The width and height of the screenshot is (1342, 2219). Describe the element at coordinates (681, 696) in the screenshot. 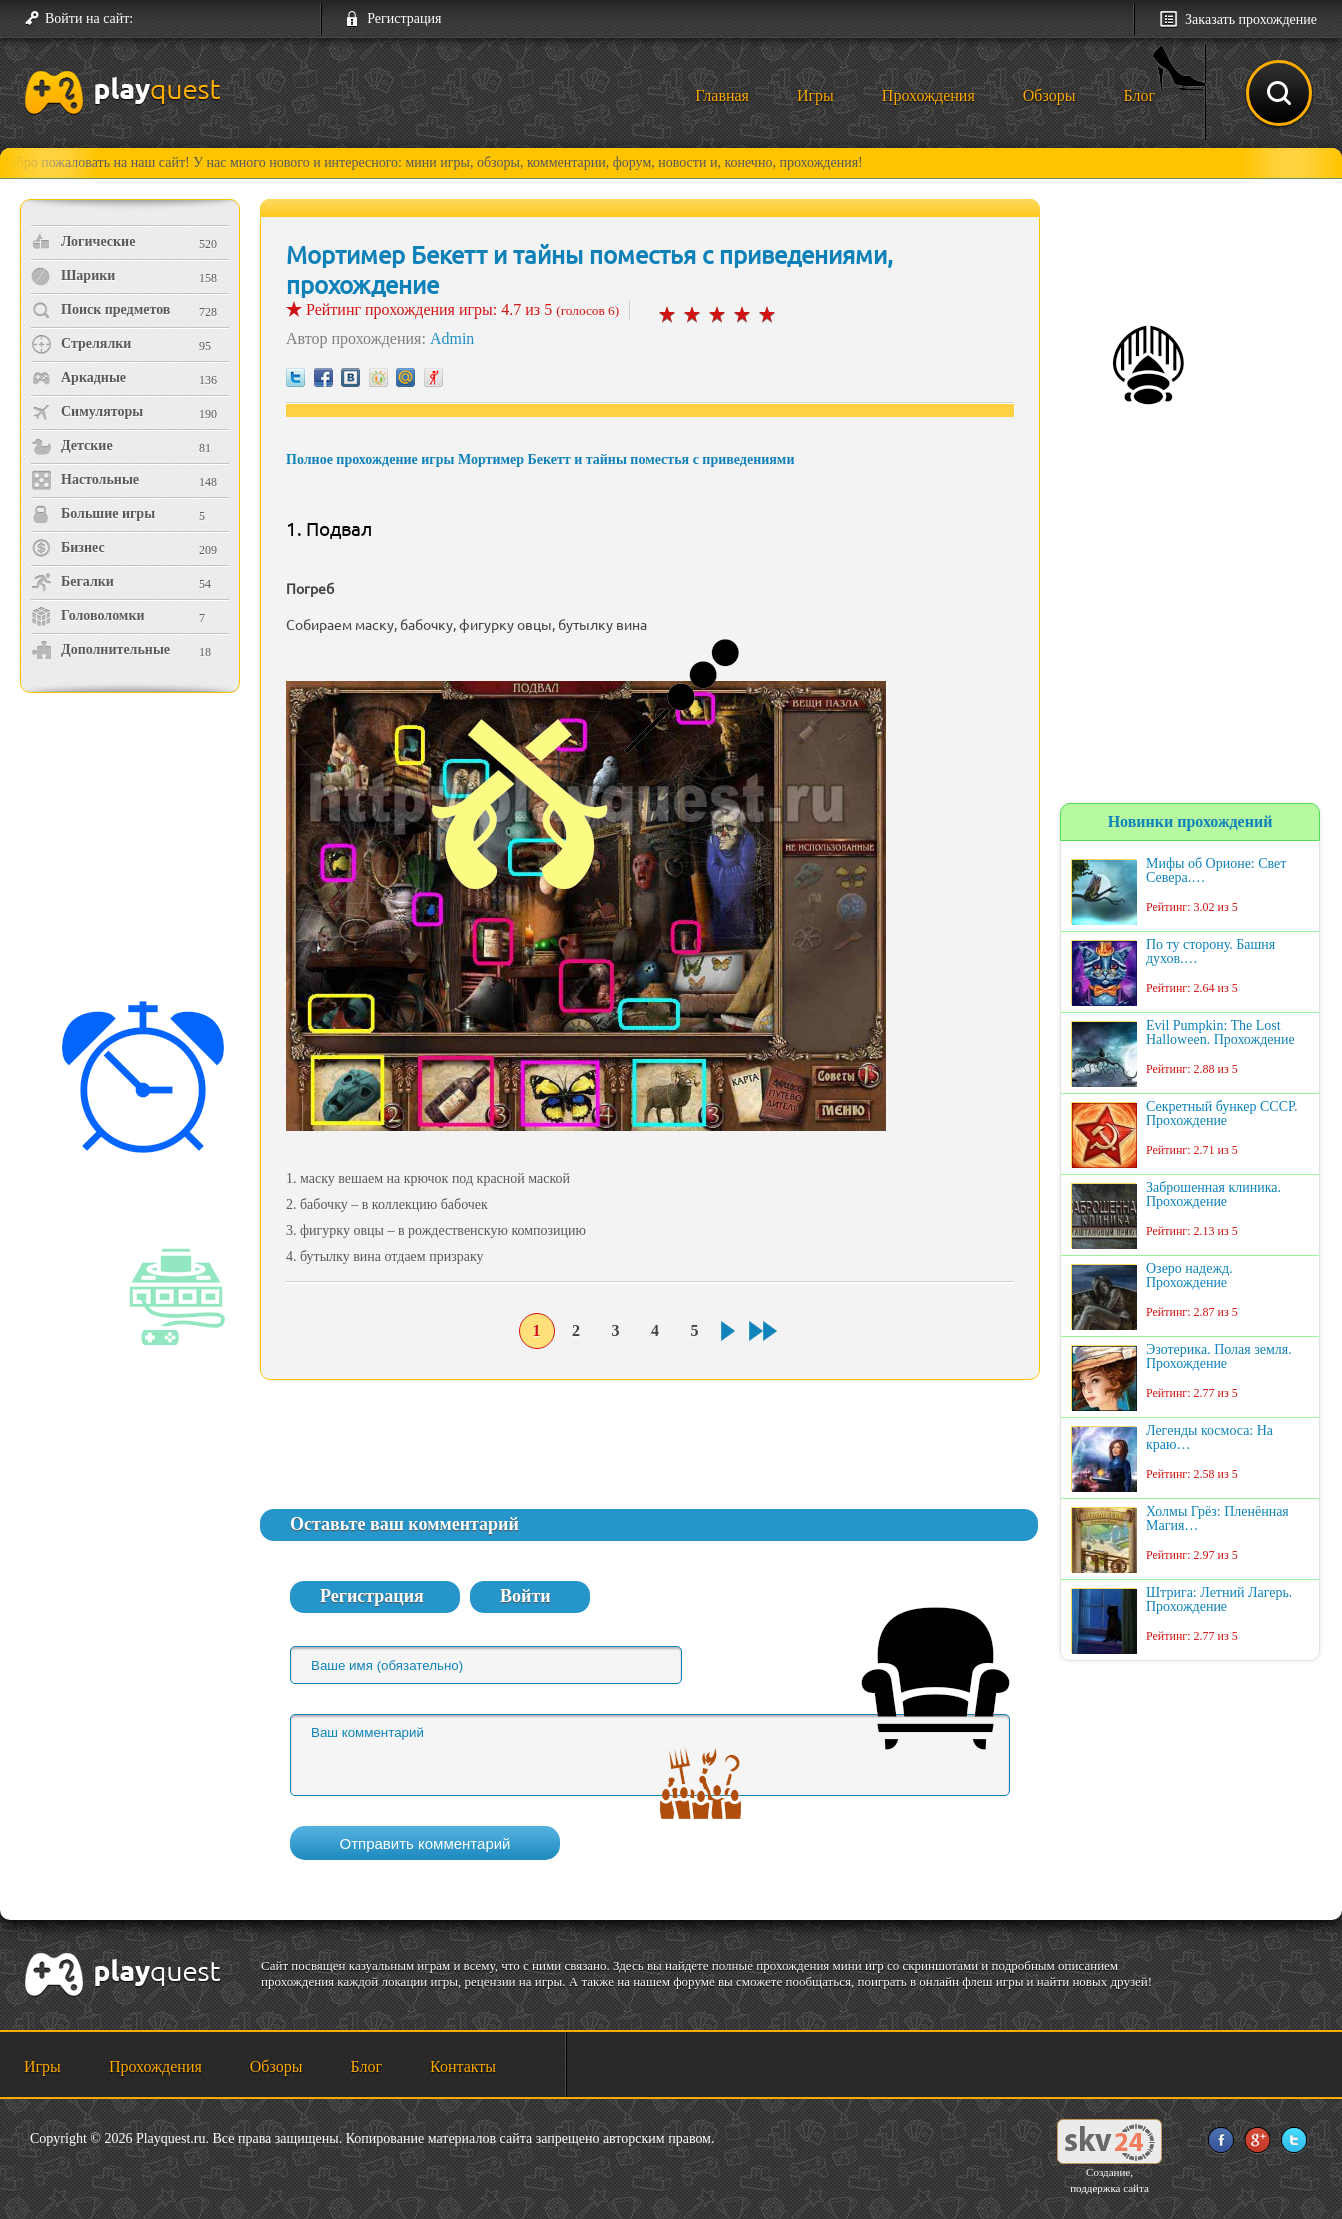

I see `Japanese dango food item in a restaurant or food delivery app` at that location.